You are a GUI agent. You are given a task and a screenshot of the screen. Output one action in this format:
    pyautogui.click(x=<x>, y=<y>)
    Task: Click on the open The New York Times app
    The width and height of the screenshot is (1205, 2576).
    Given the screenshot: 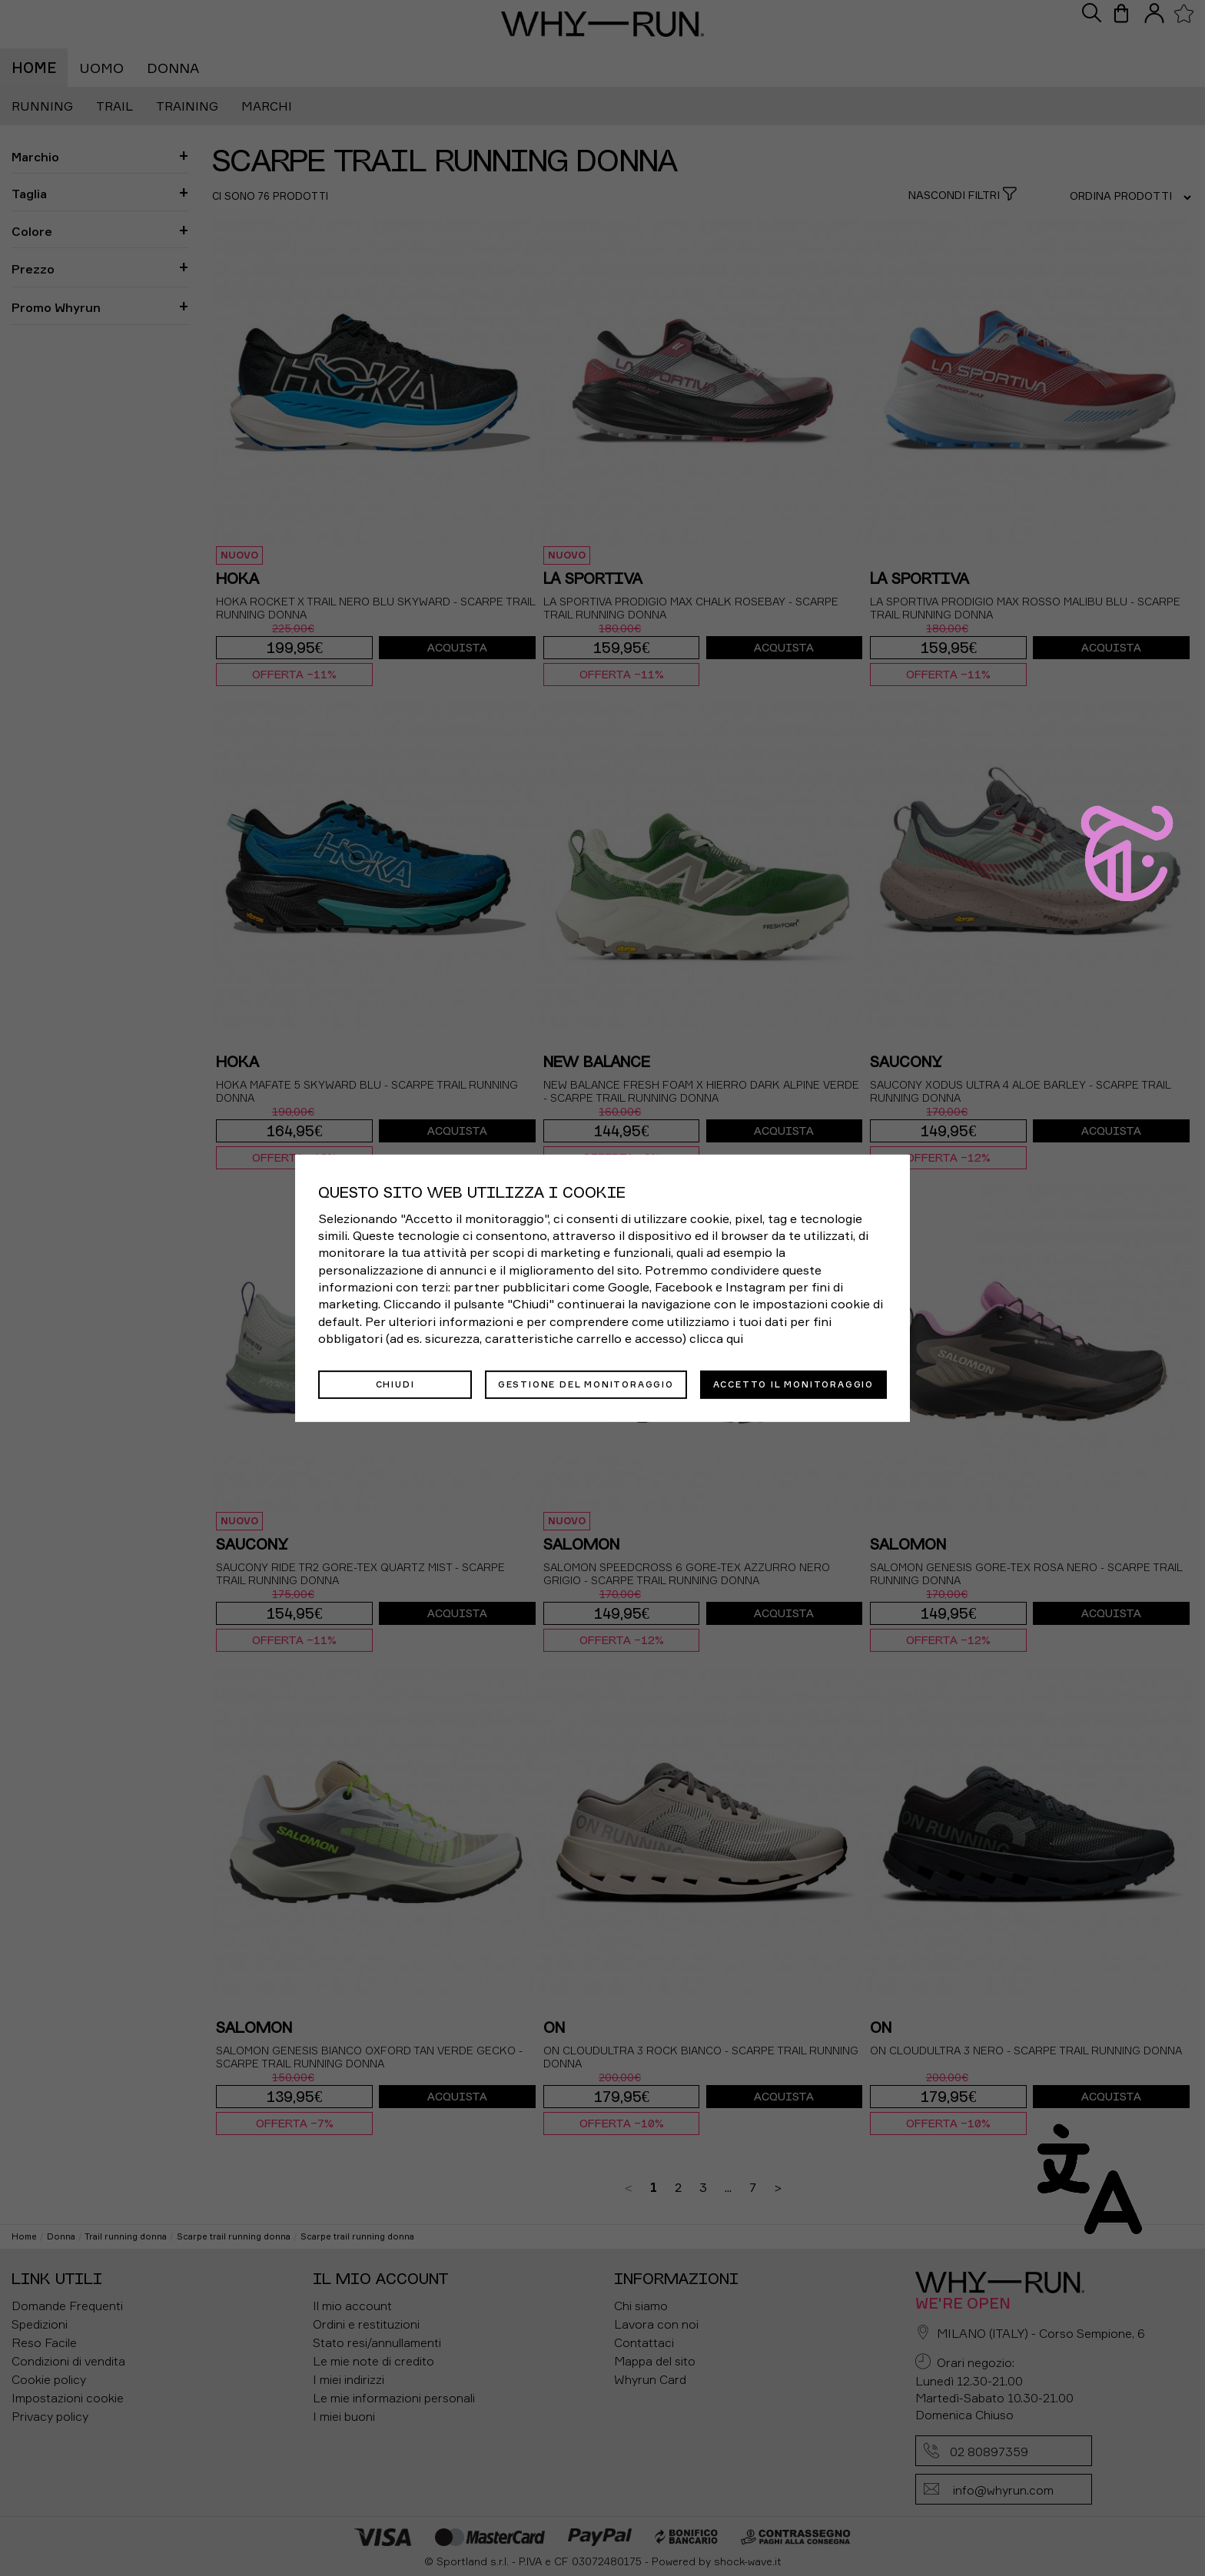 What is the action you would take?
    pyautogui.click(x=1127, y=851)
    